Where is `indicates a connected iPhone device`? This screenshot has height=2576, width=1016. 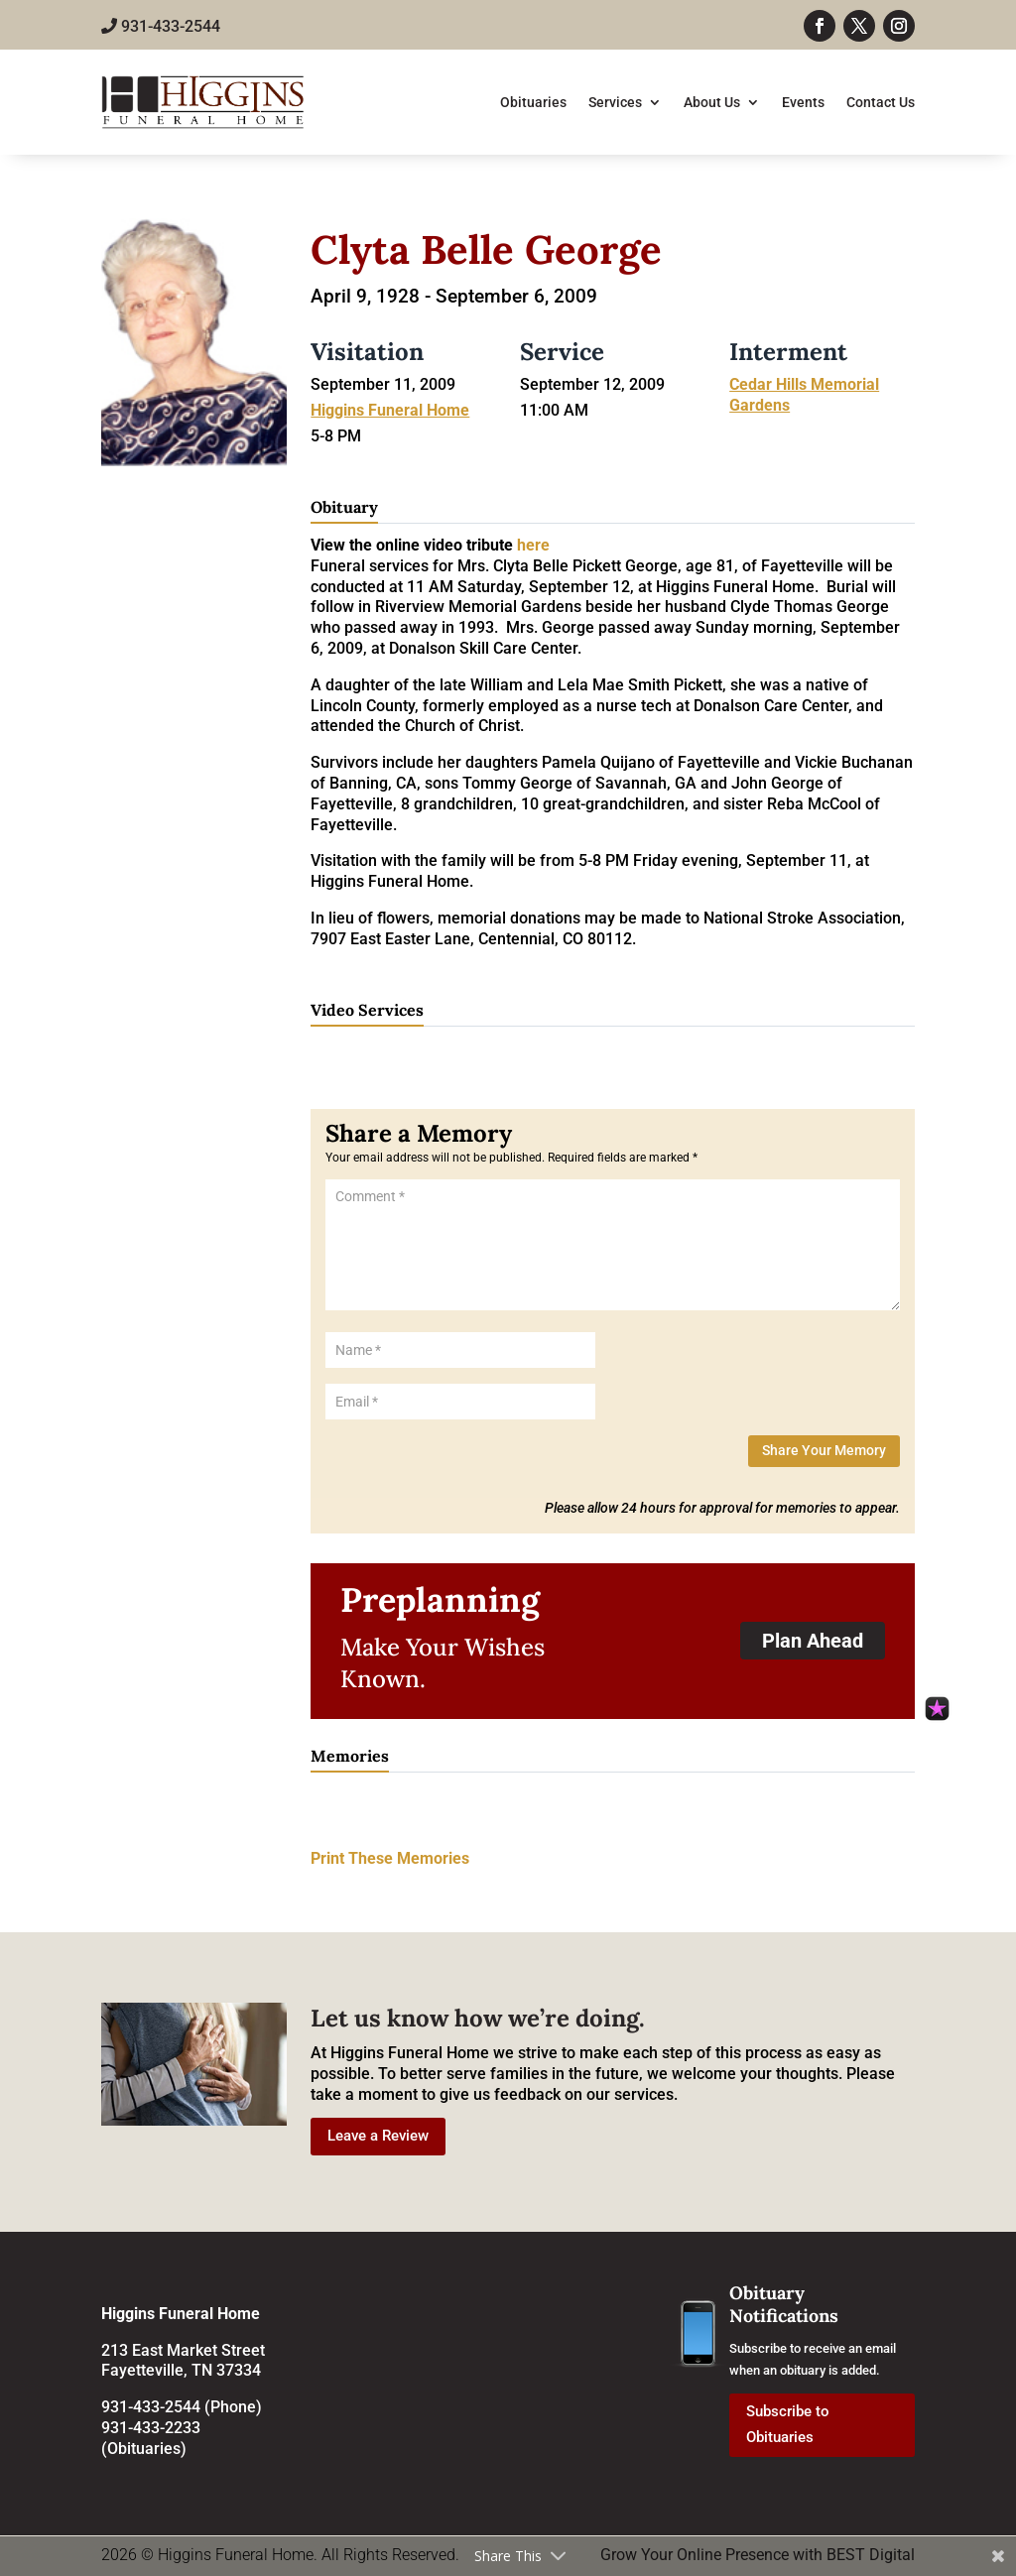 indicates a connected iPhone device is located at coordinates (698, 2333).